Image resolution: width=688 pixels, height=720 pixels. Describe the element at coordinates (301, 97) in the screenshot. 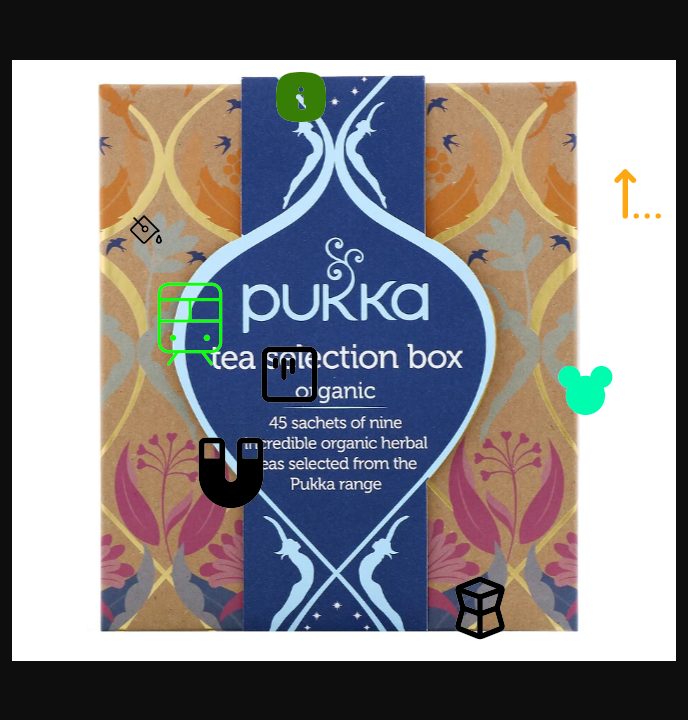

I see `view more information or details` at that location.